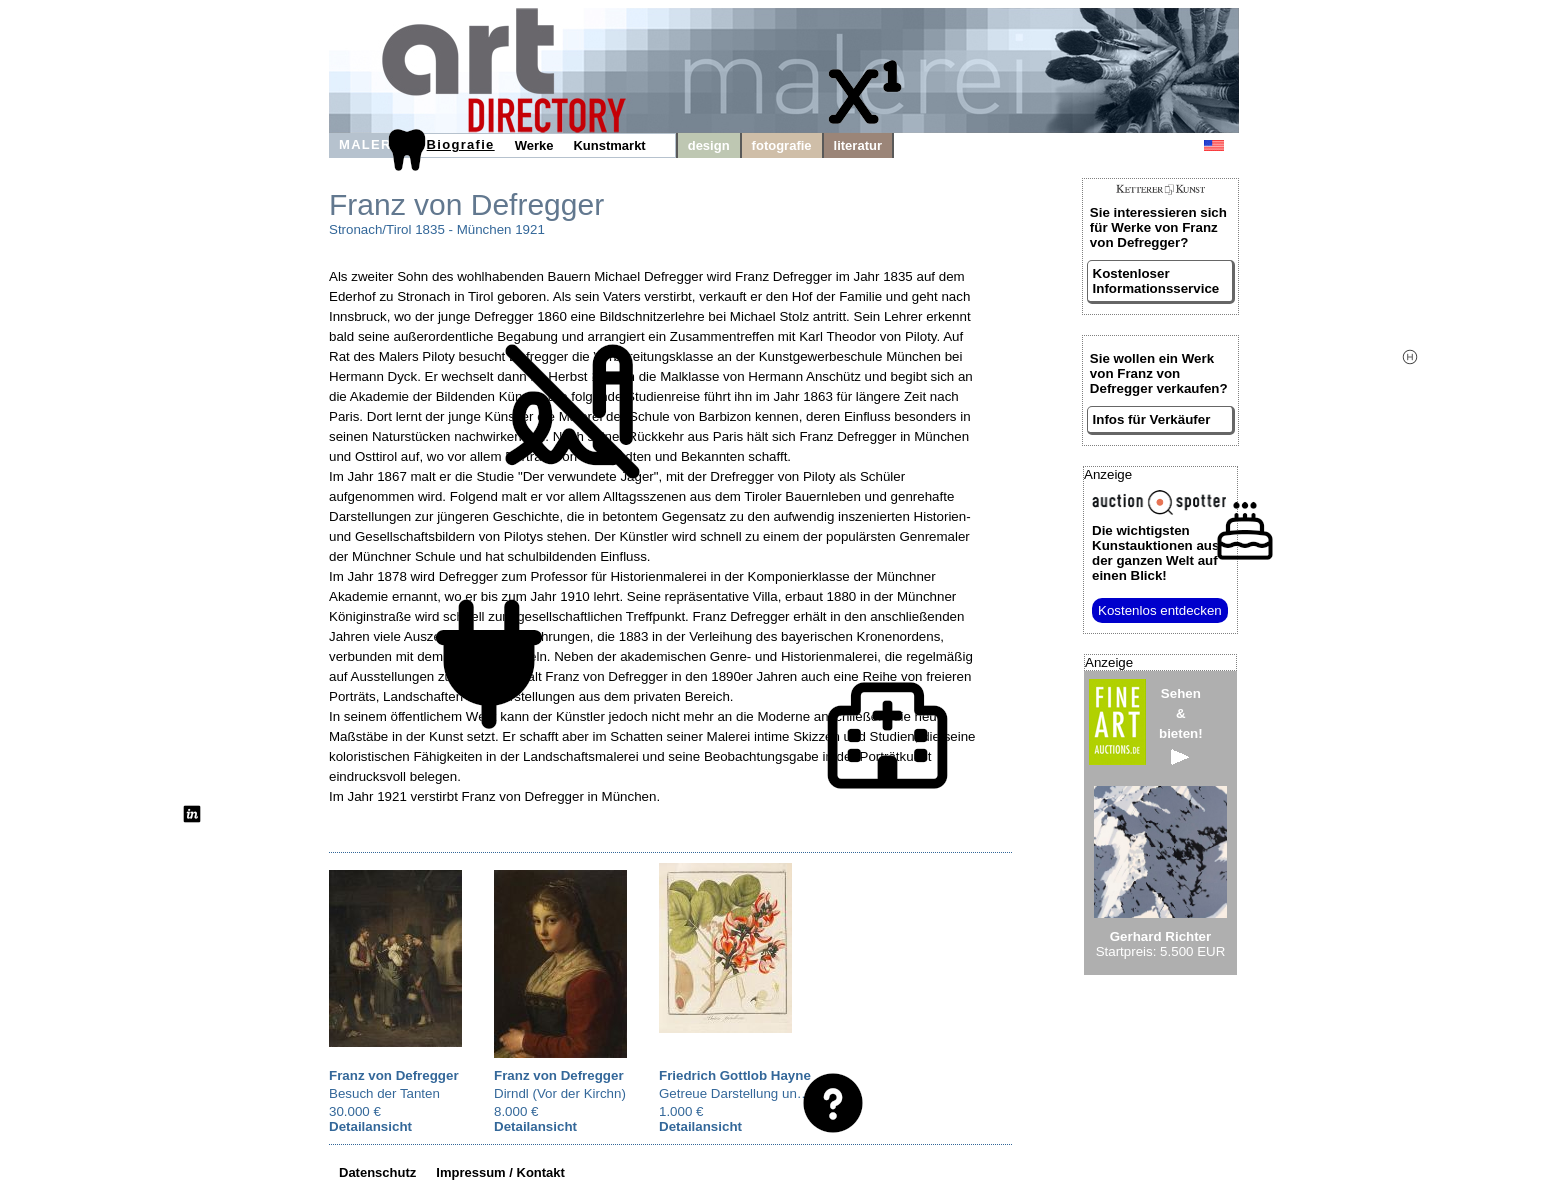 The width and height of the screenshot is (1568, 1185). I want to click on access help or support information, so click(833, 1103).